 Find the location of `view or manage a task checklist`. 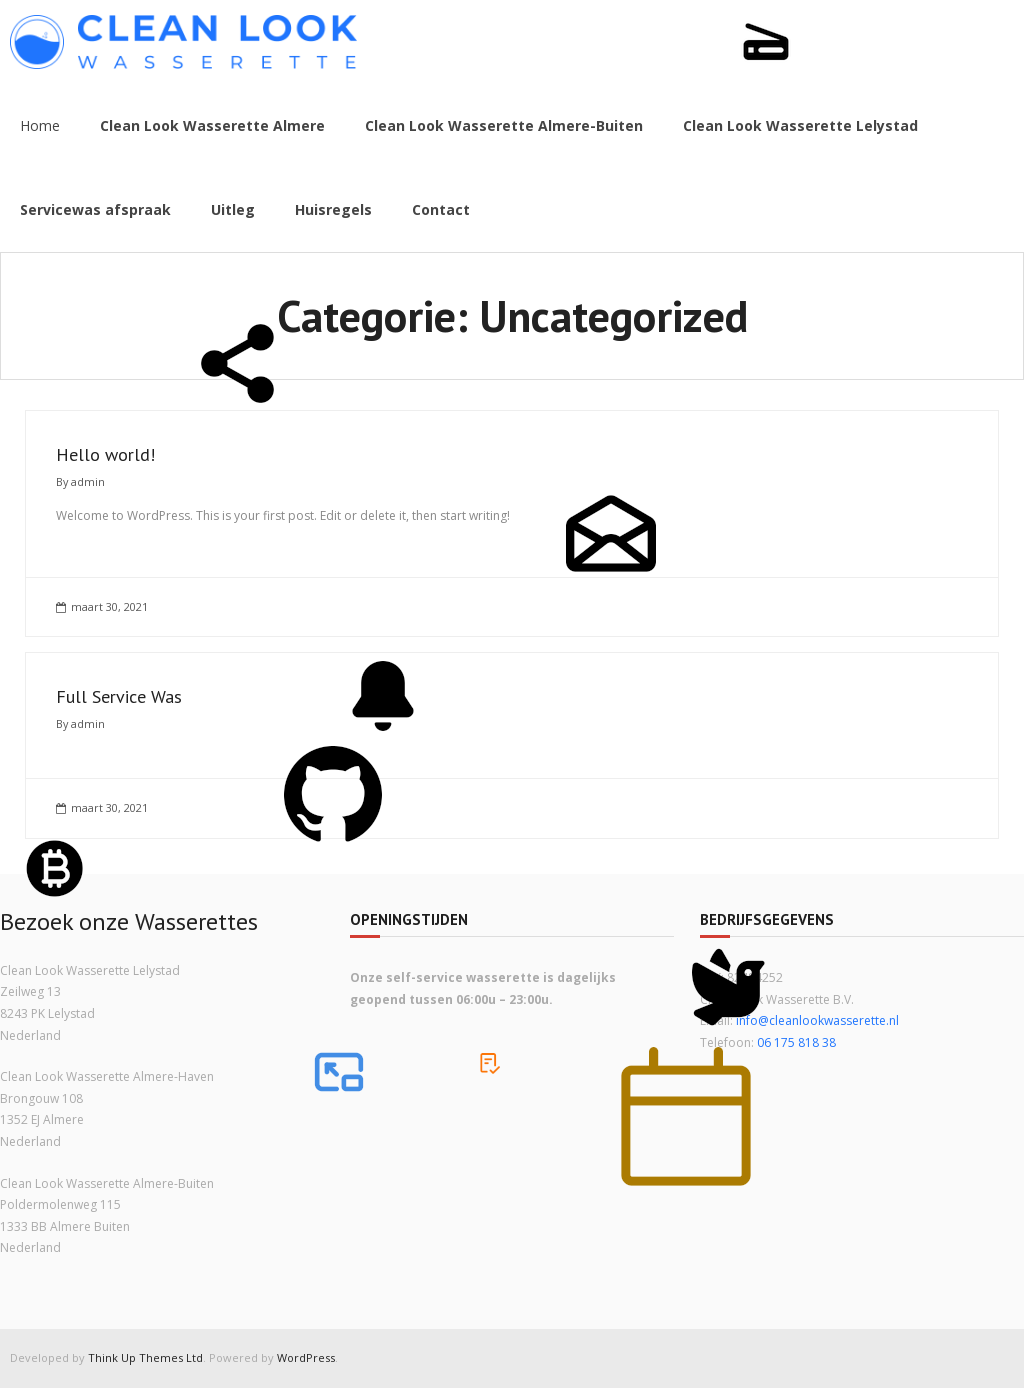

view or manage a task checklist is located at coordinates (489, 1063).